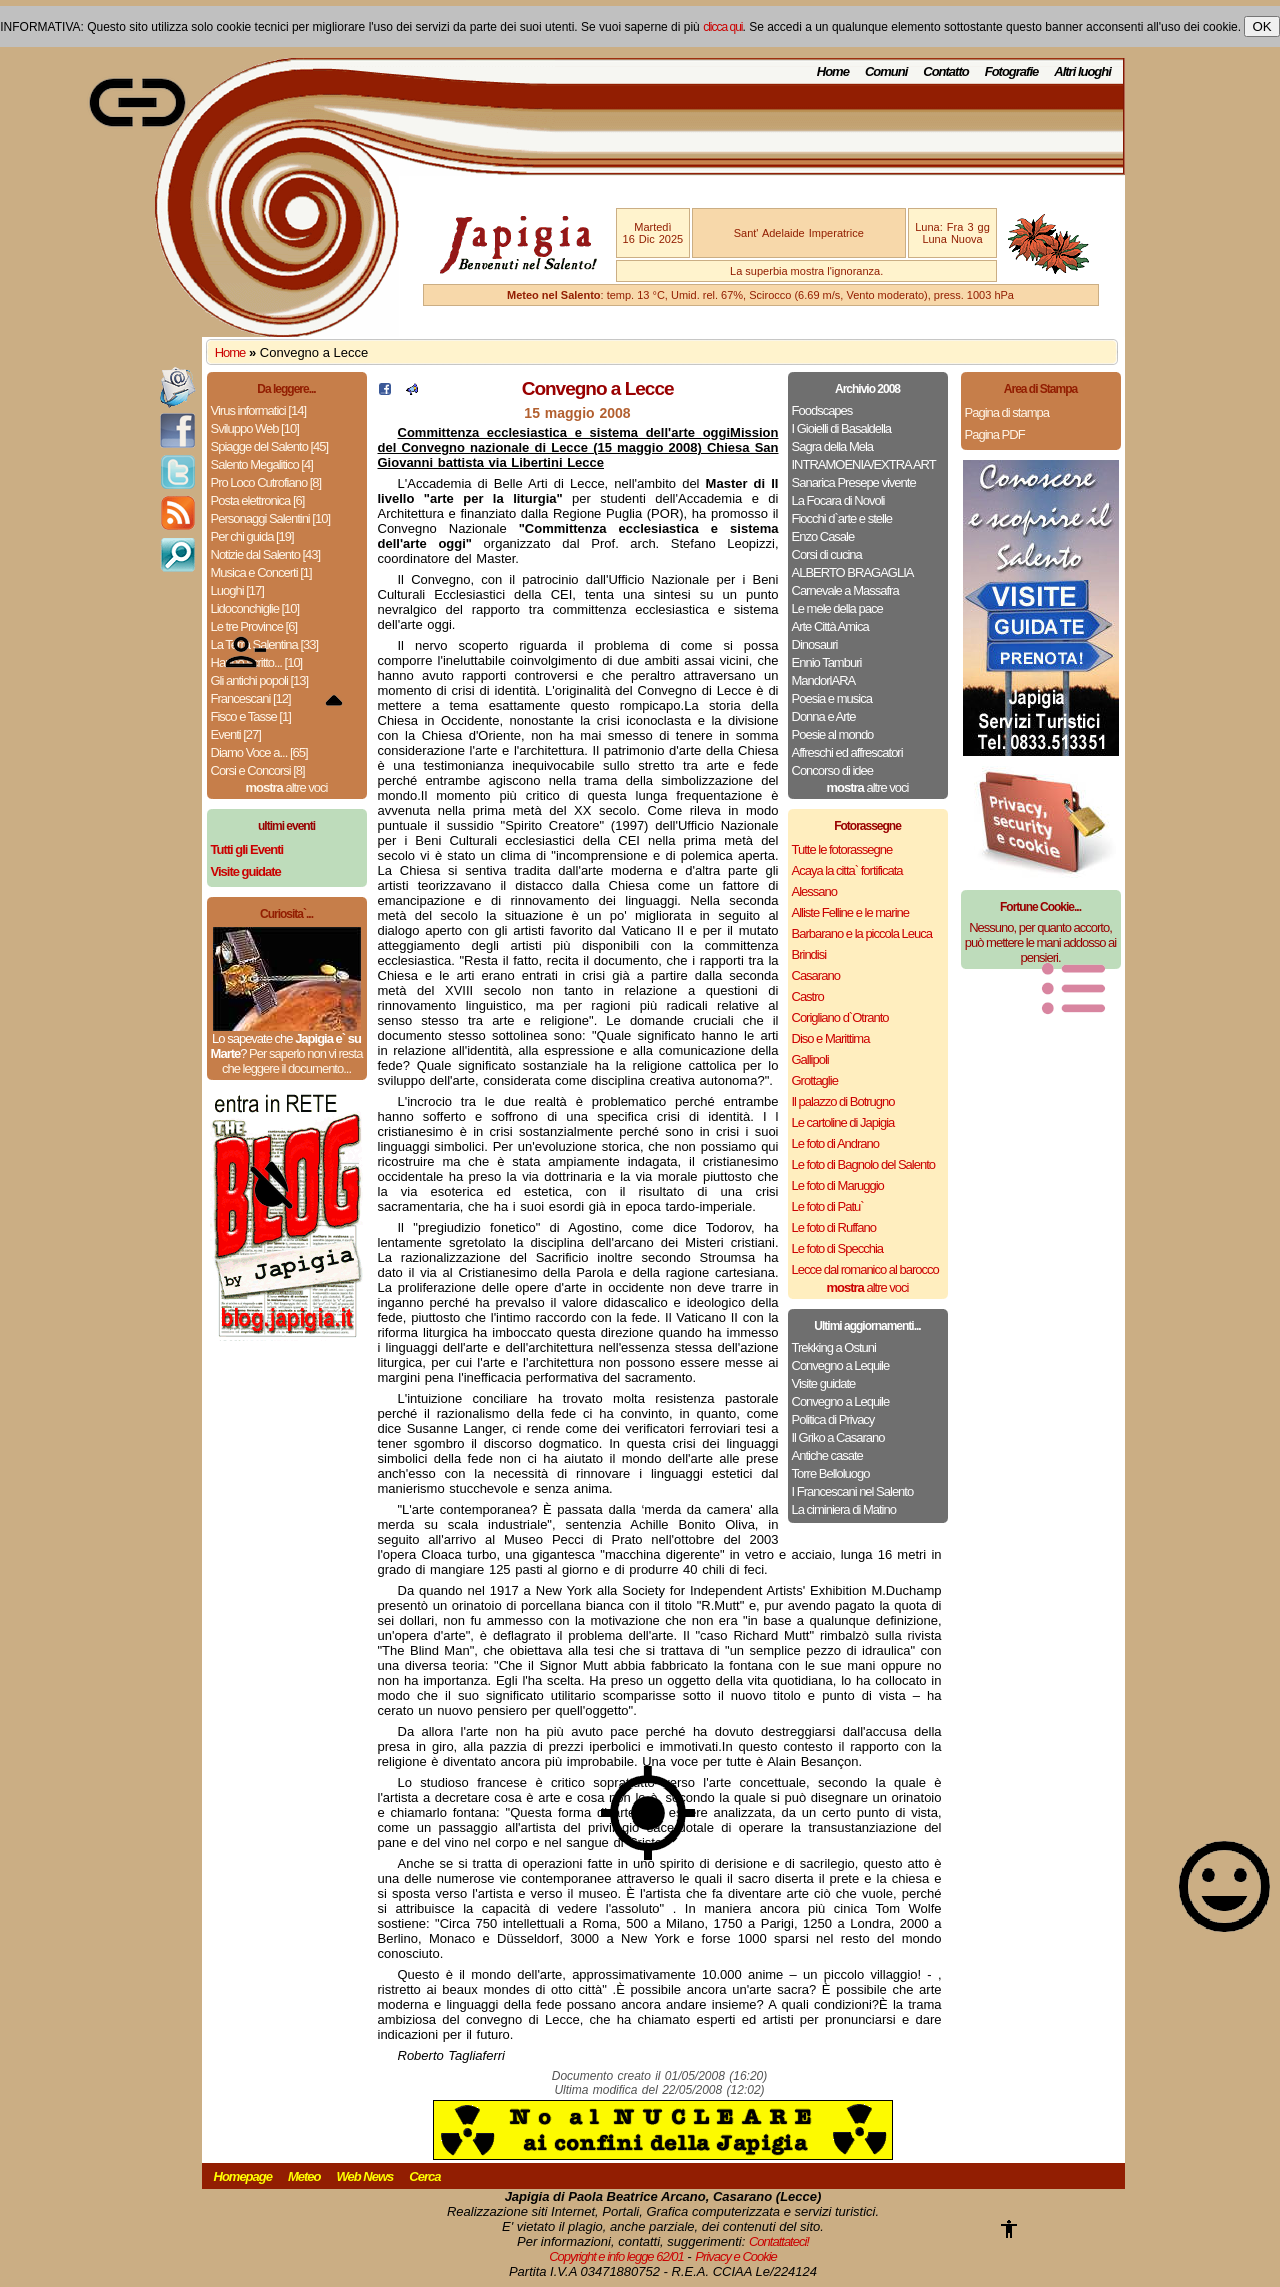  Describe the element at coordinates (334, 701) in the screenshot. I see `expand content or reveal hidden options` at that location.